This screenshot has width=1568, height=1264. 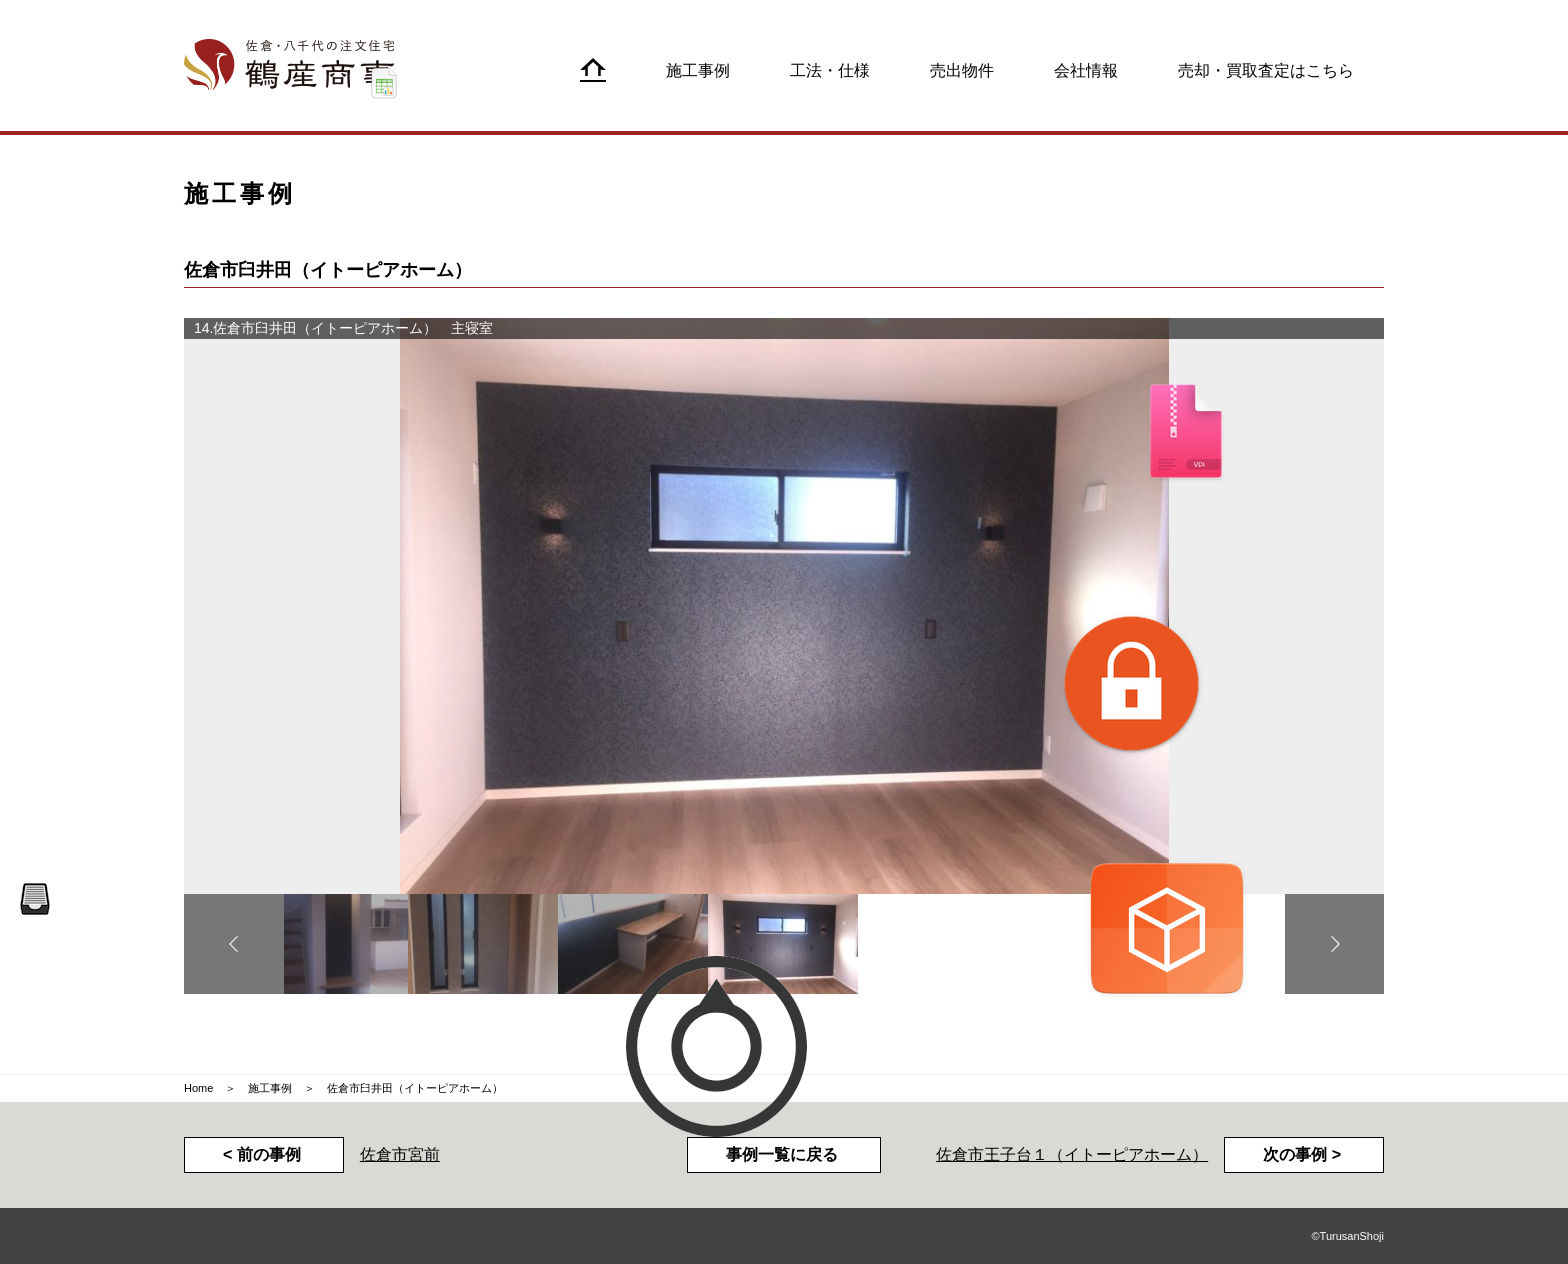 I want to click on open a 3D model file in STL format, so click(x=1167, y=923).